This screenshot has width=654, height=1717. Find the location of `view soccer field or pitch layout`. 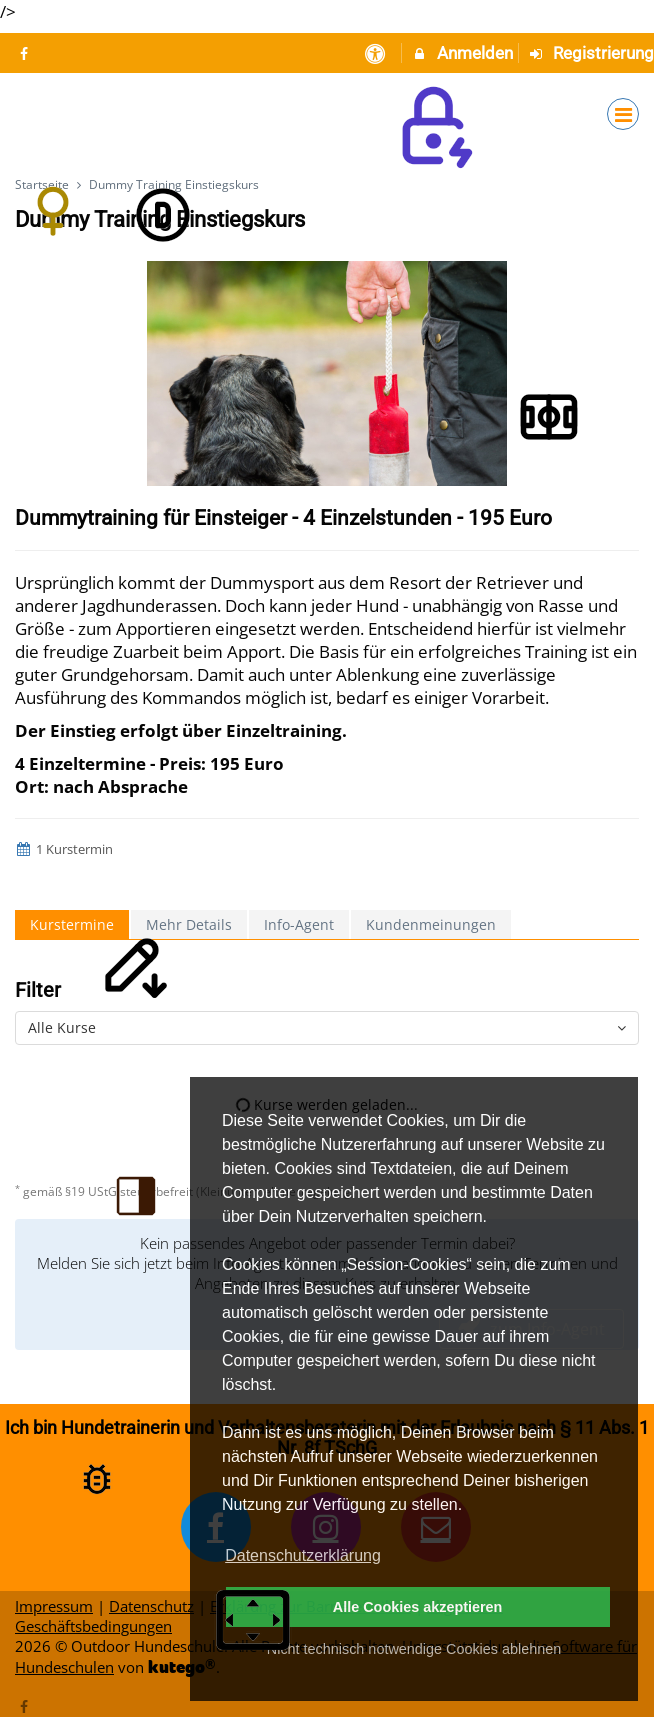

view soccer field or pitch layout is located at coordinates (549, 417).